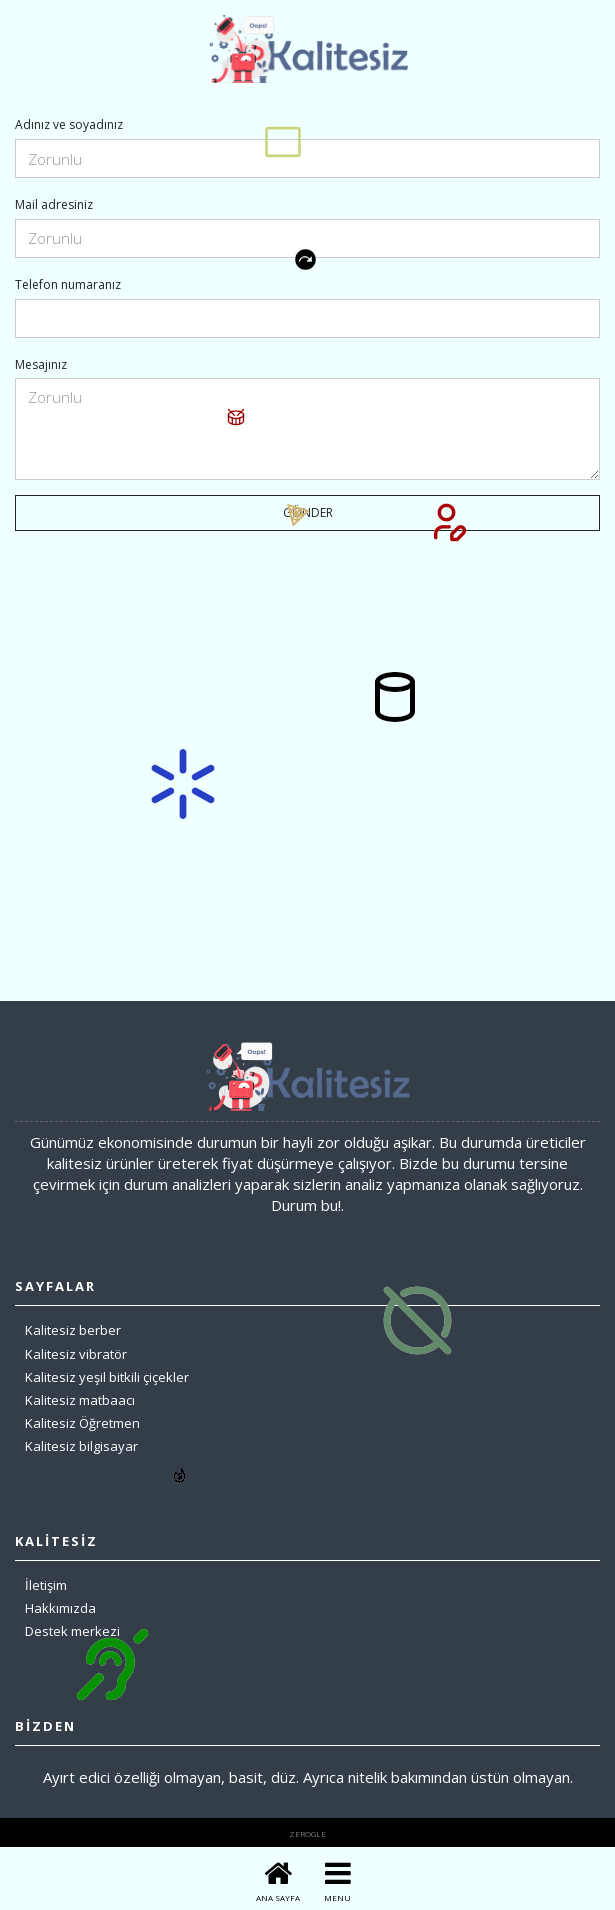 Image resolution: width=615 pixels, height=1910 pixels. What do you see at coordinates (183, 784) in the screenshot?
I see `walmart app or website link` at bounding box center [183, 784].